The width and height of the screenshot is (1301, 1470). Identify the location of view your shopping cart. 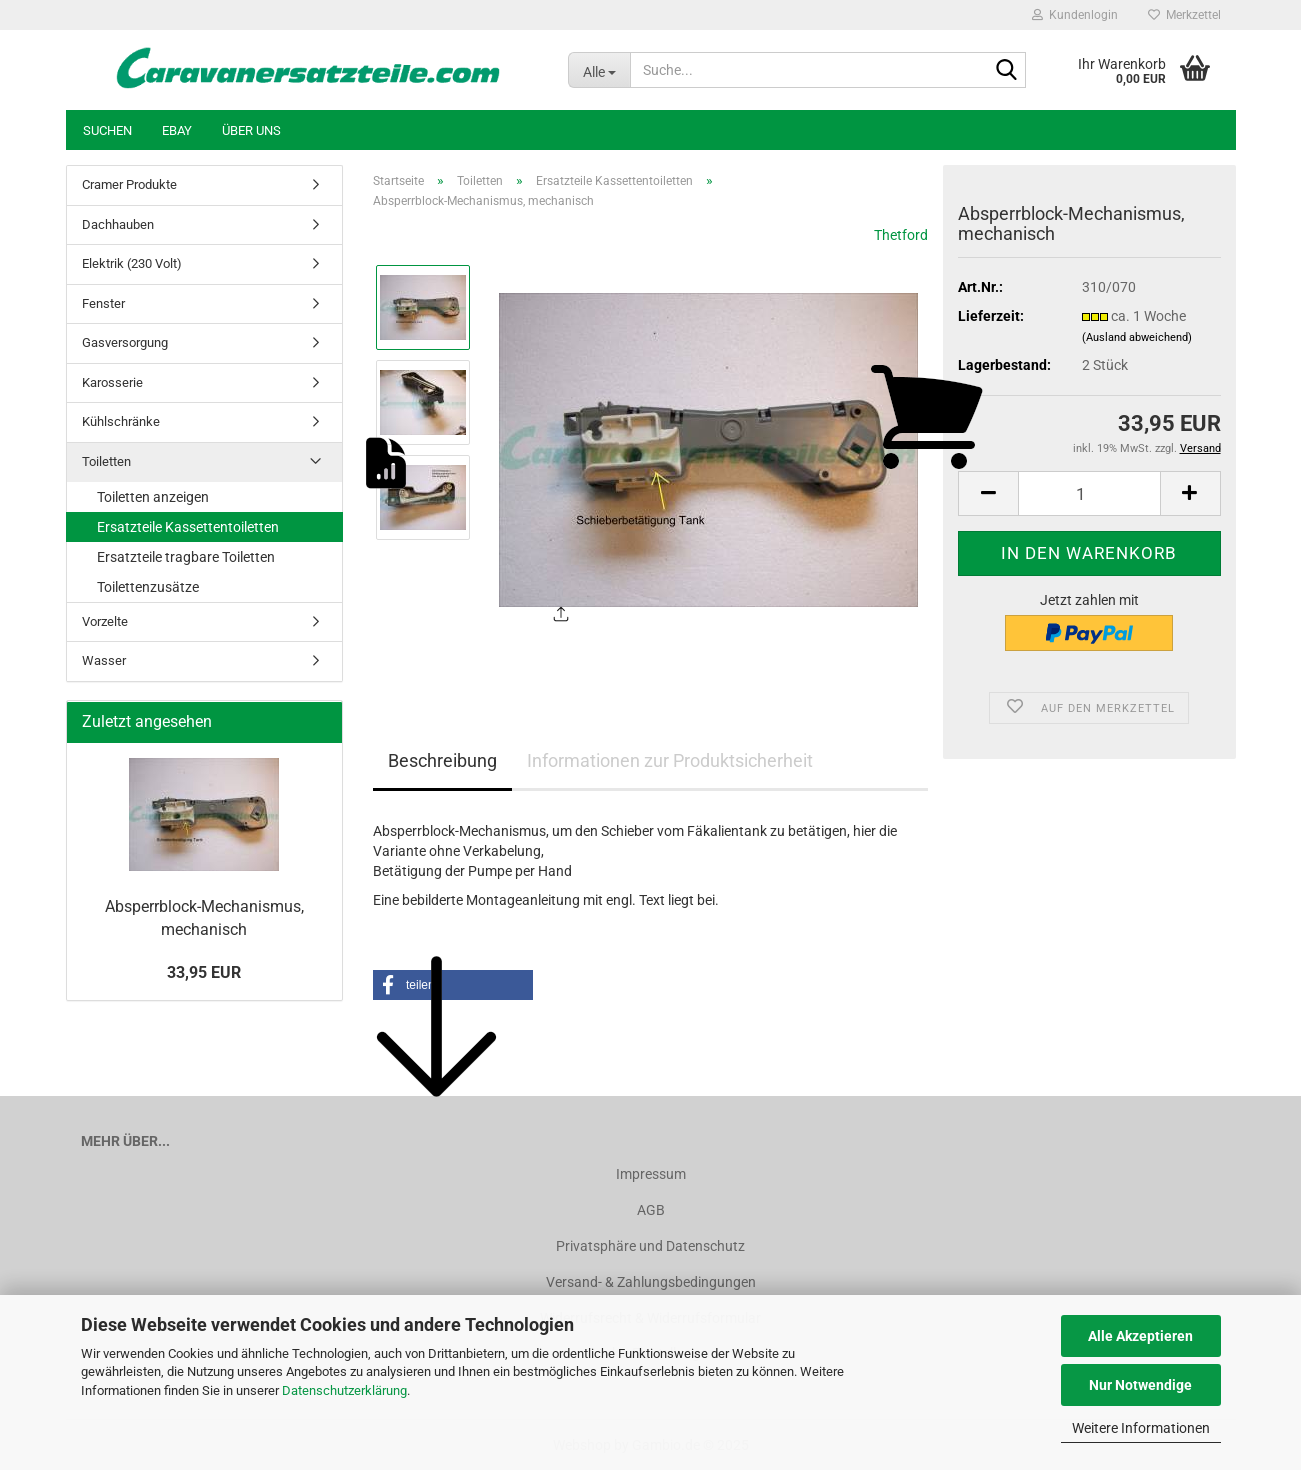
(927, 417).